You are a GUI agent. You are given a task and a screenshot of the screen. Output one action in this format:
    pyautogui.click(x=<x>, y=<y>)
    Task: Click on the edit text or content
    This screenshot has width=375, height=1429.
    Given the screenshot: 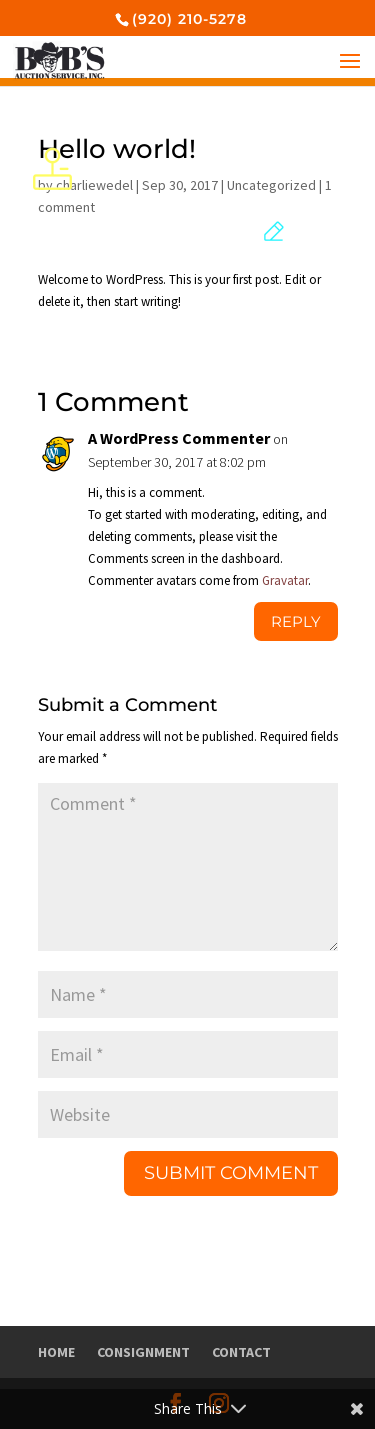 What is the action you would take?
    pyautogui.click(x=273, y=231)
    